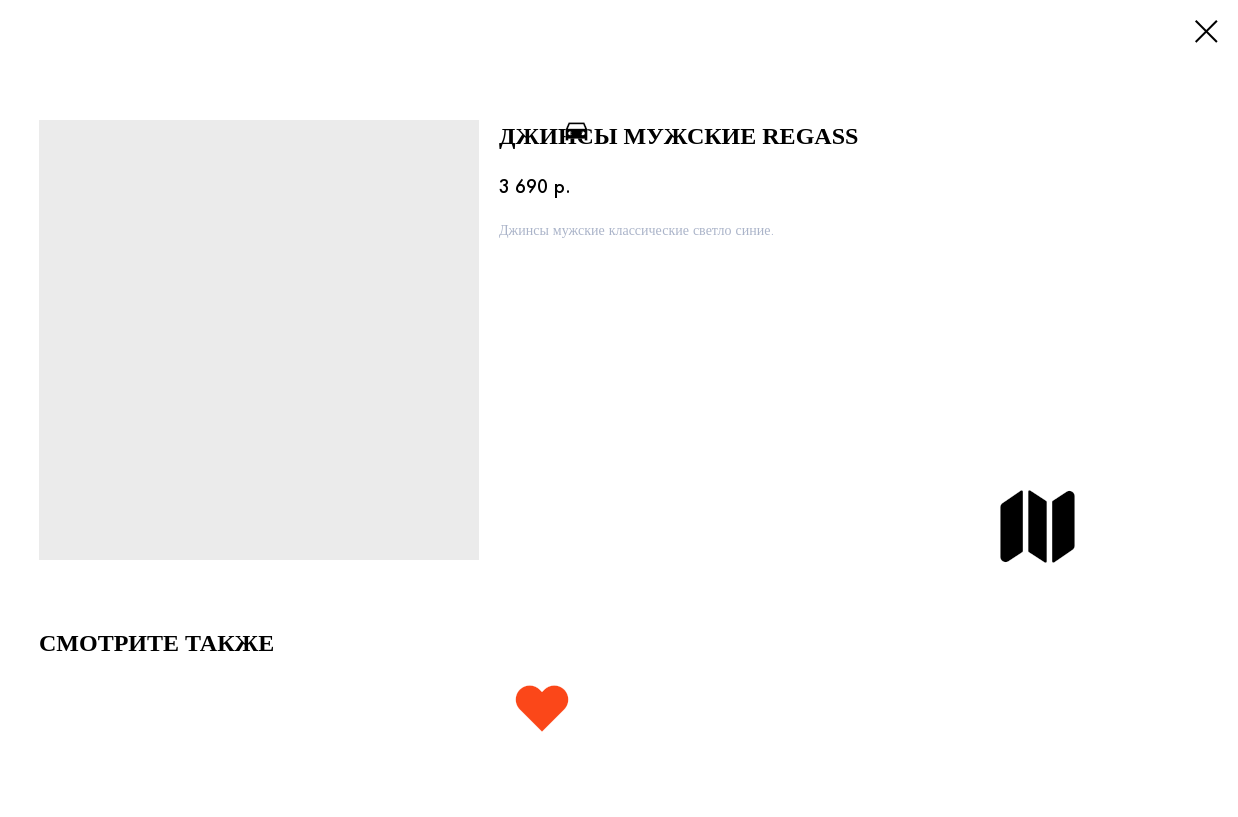 The image size is (1238, 817). Describe the element at coordinates (1037, 526) in the screenshot. I see `open the map view` at that location.